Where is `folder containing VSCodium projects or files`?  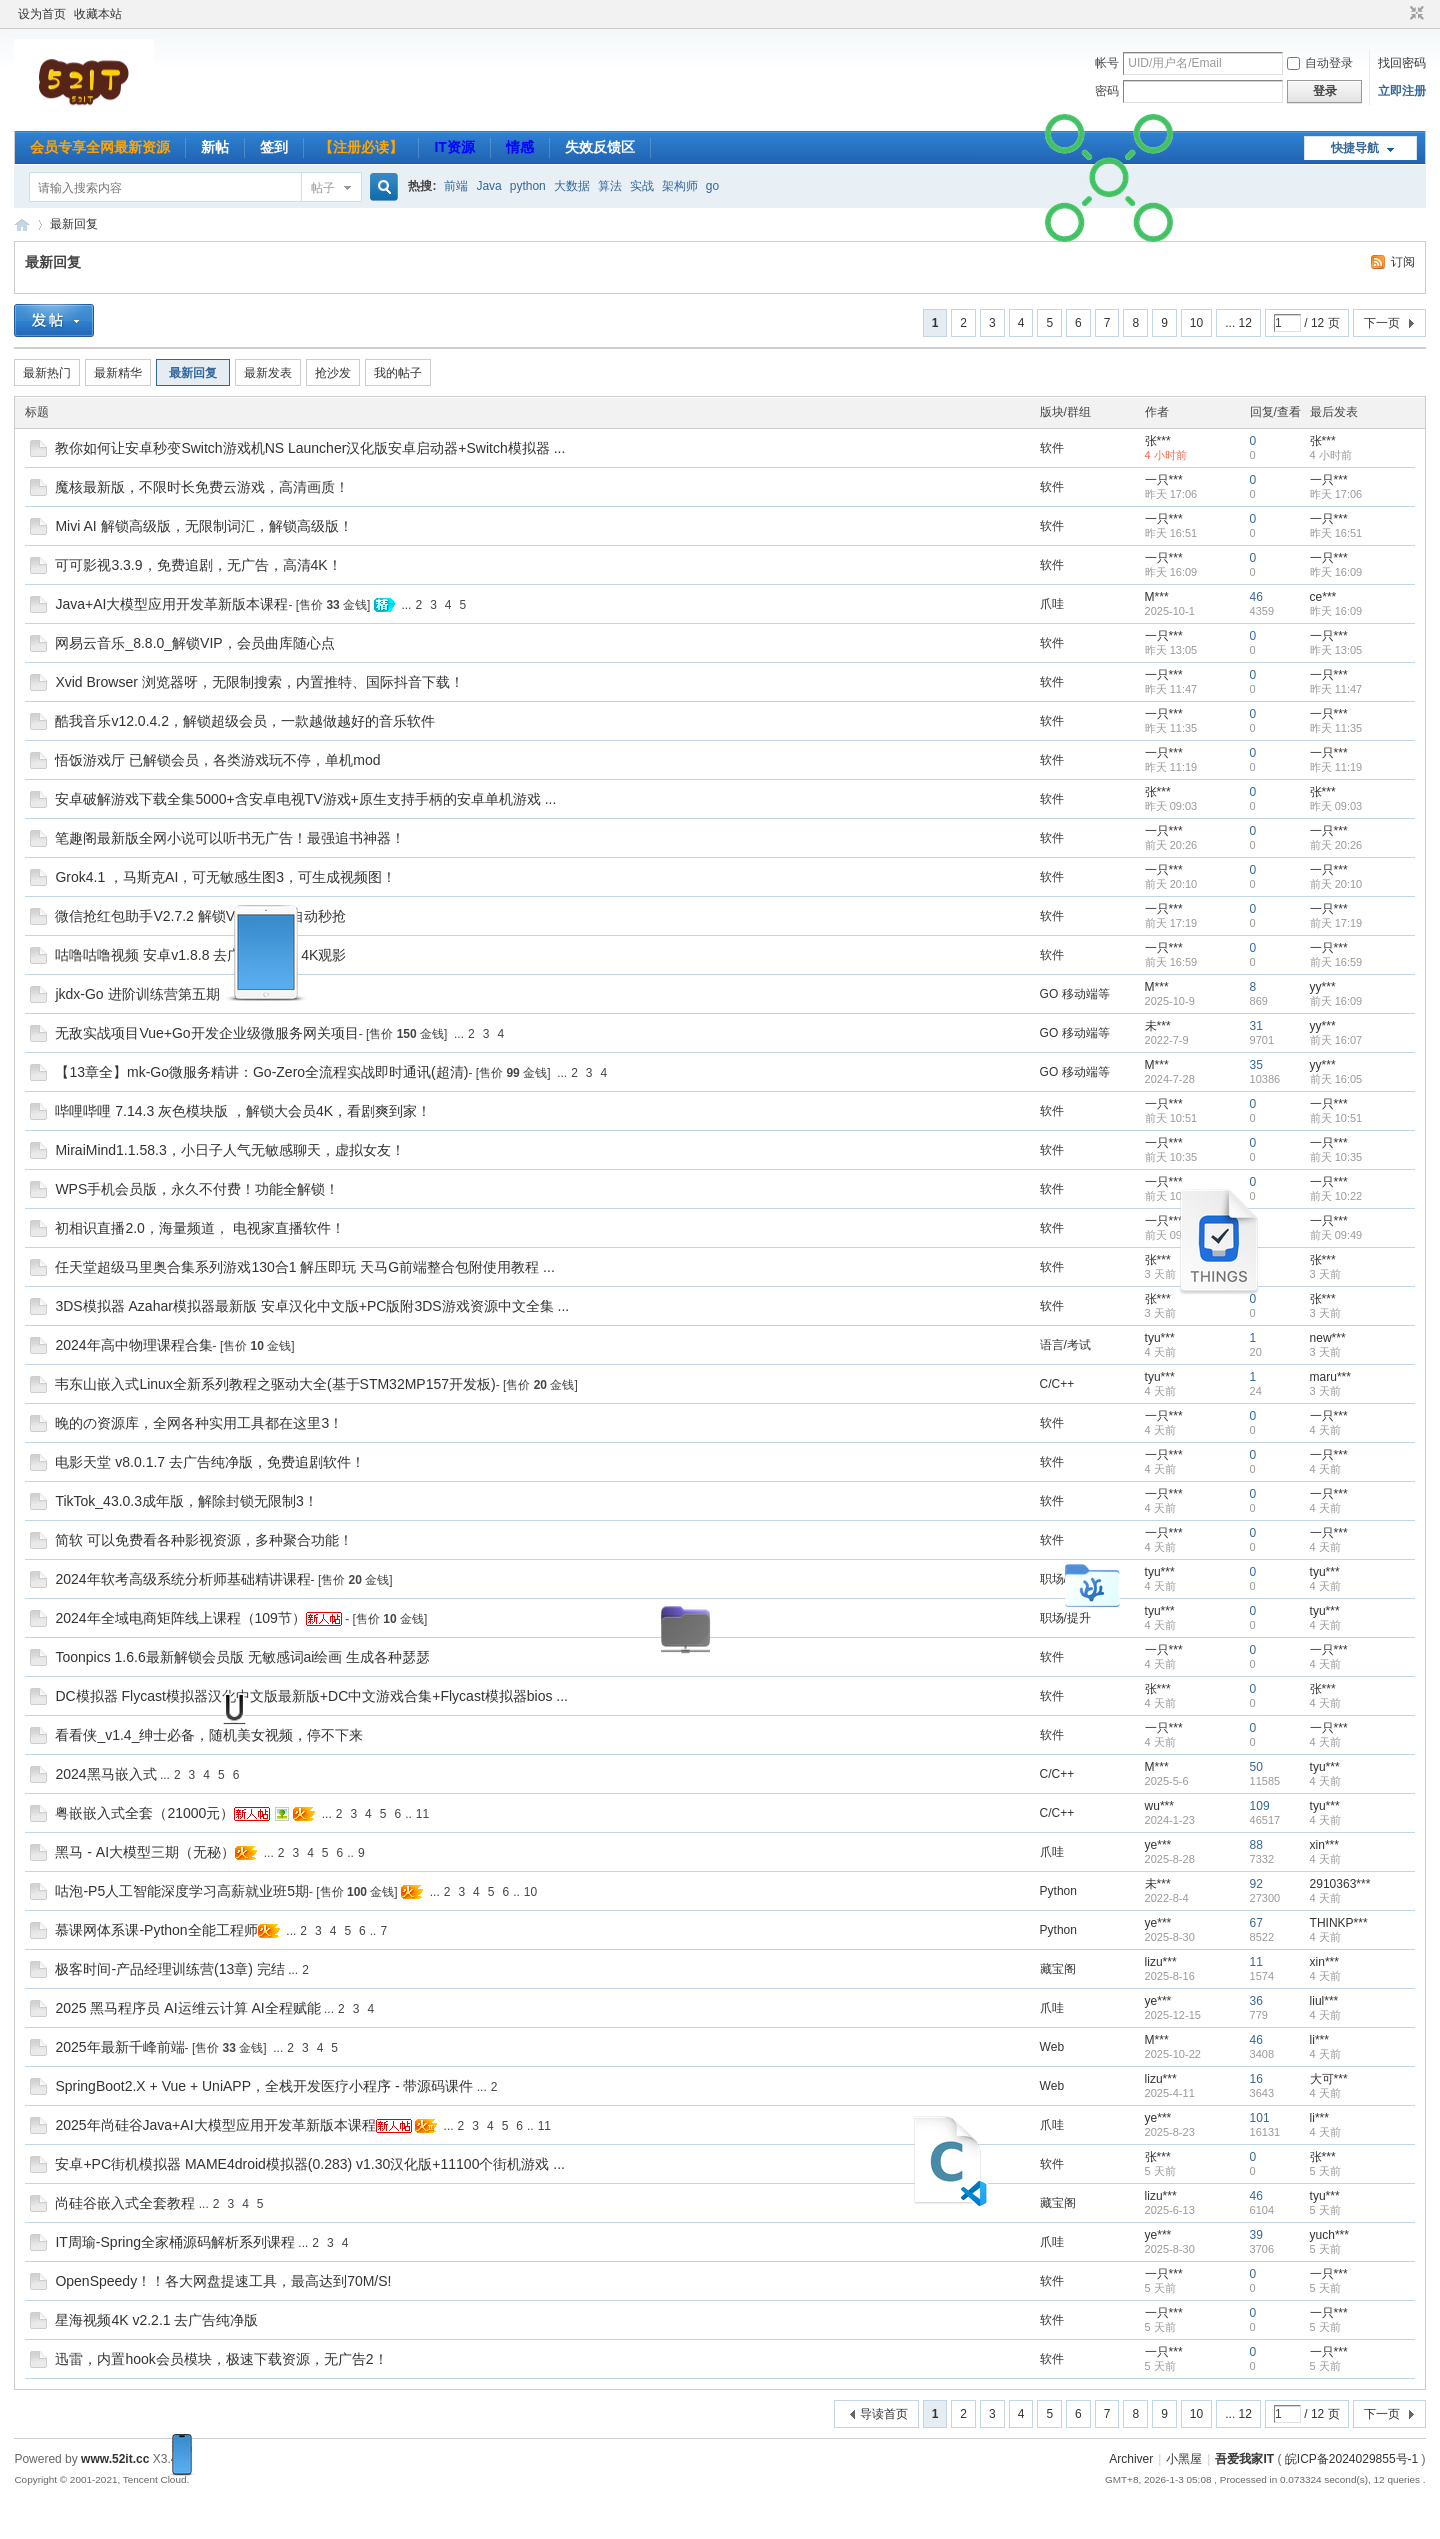
folder containing VSCodium projects or files is located at coordinates (1092, 1587).